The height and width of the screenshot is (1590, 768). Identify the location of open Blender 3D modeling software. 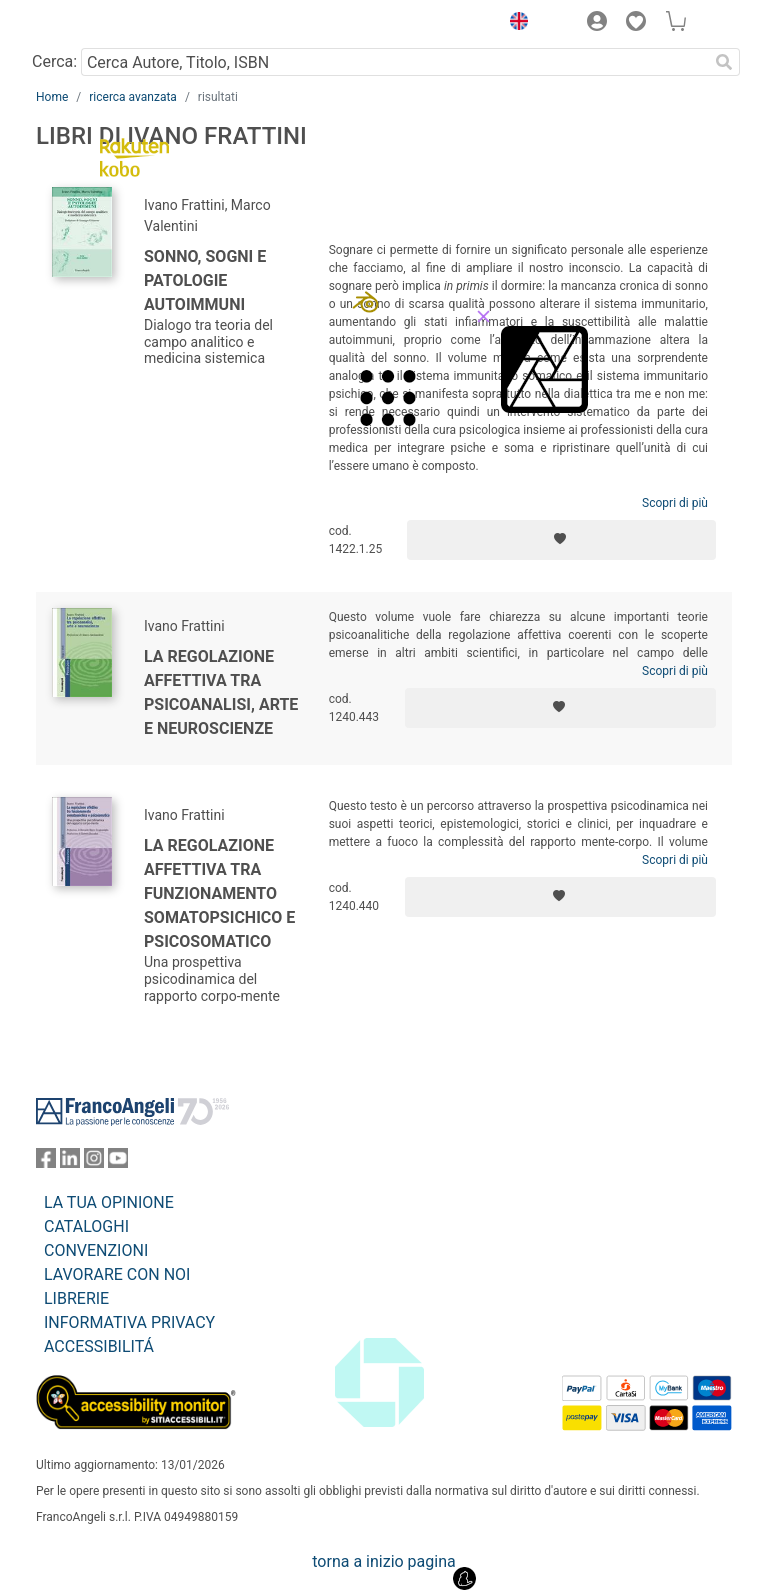
(365, 302).